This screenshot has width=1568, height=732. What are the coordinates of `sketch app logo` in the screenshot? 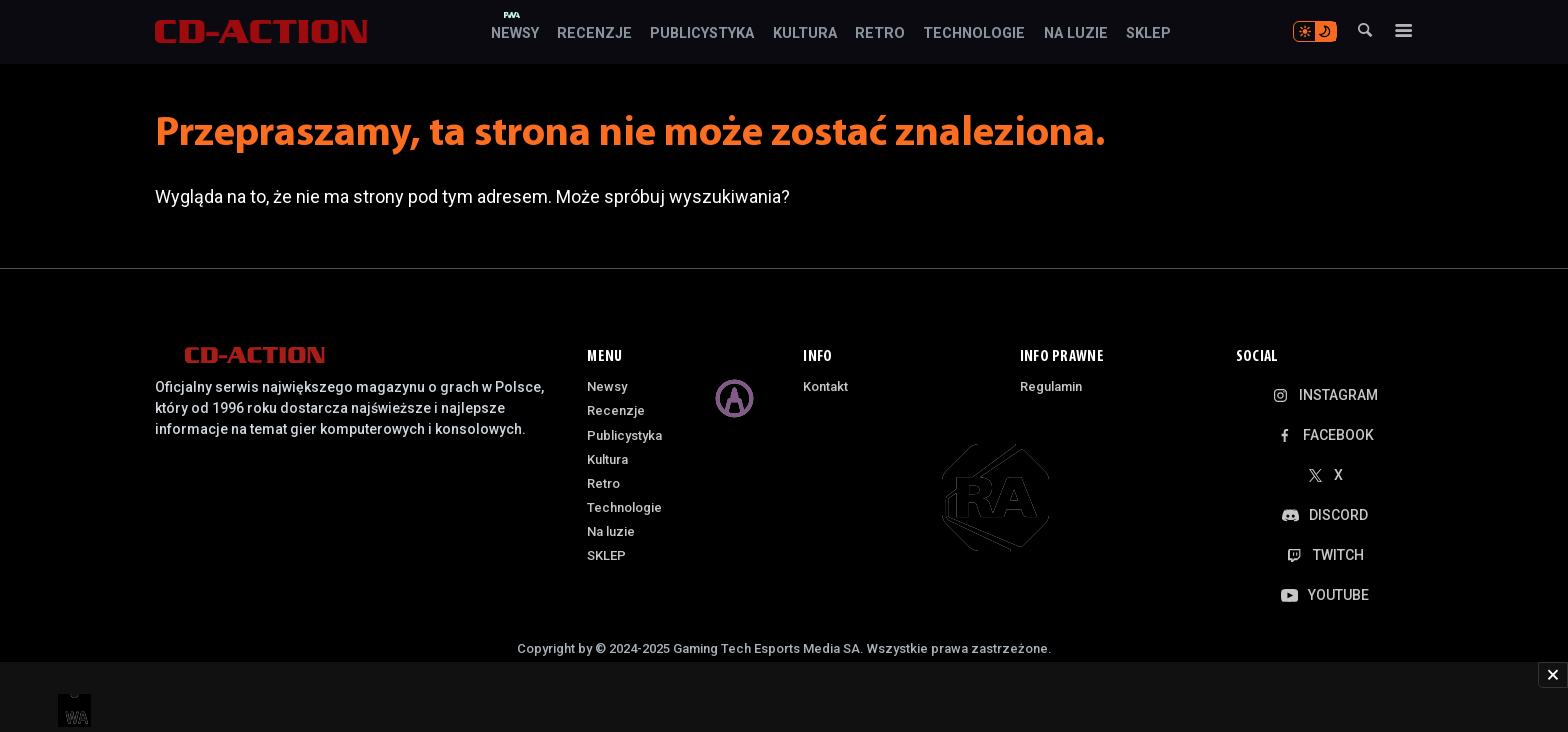 It's located at (734, 398).